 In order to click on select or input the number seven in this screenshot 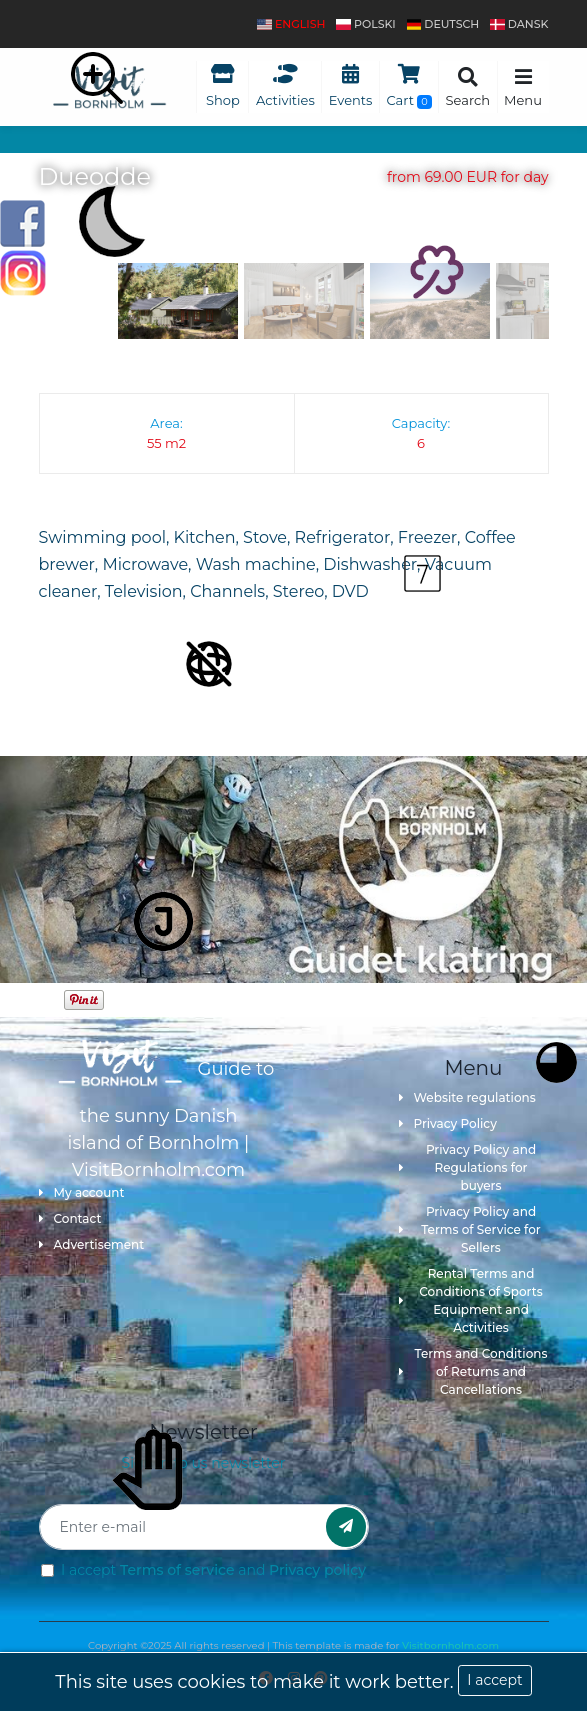, I will do `click(422, 573)`.